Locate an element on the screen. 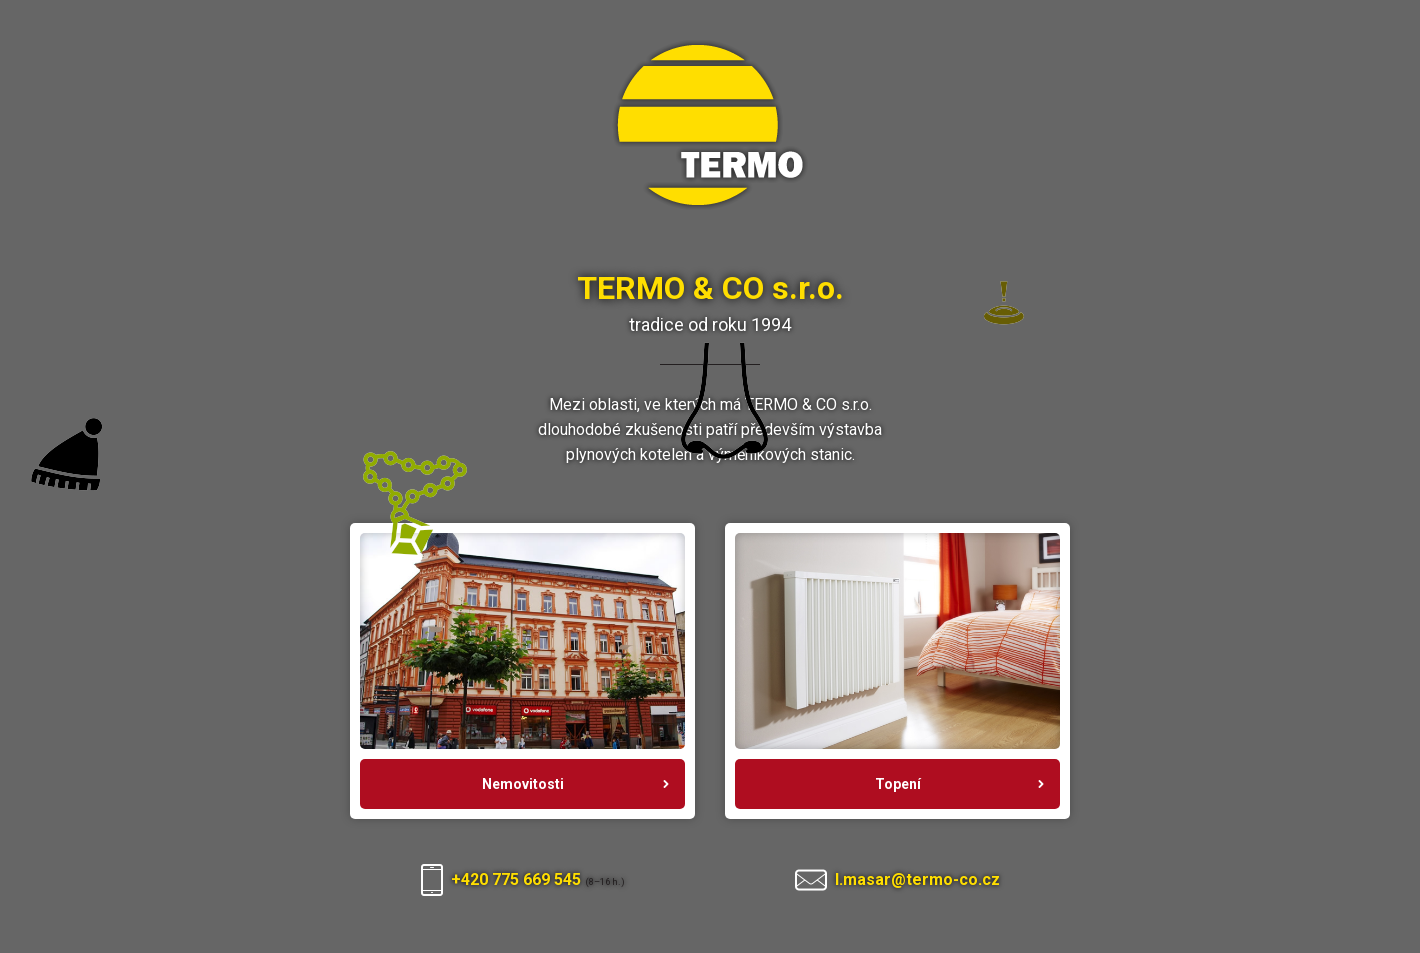 This screenshot has height=953, width=1420. winter clothing or cold weather gear category is located at coordinates (66, 454).